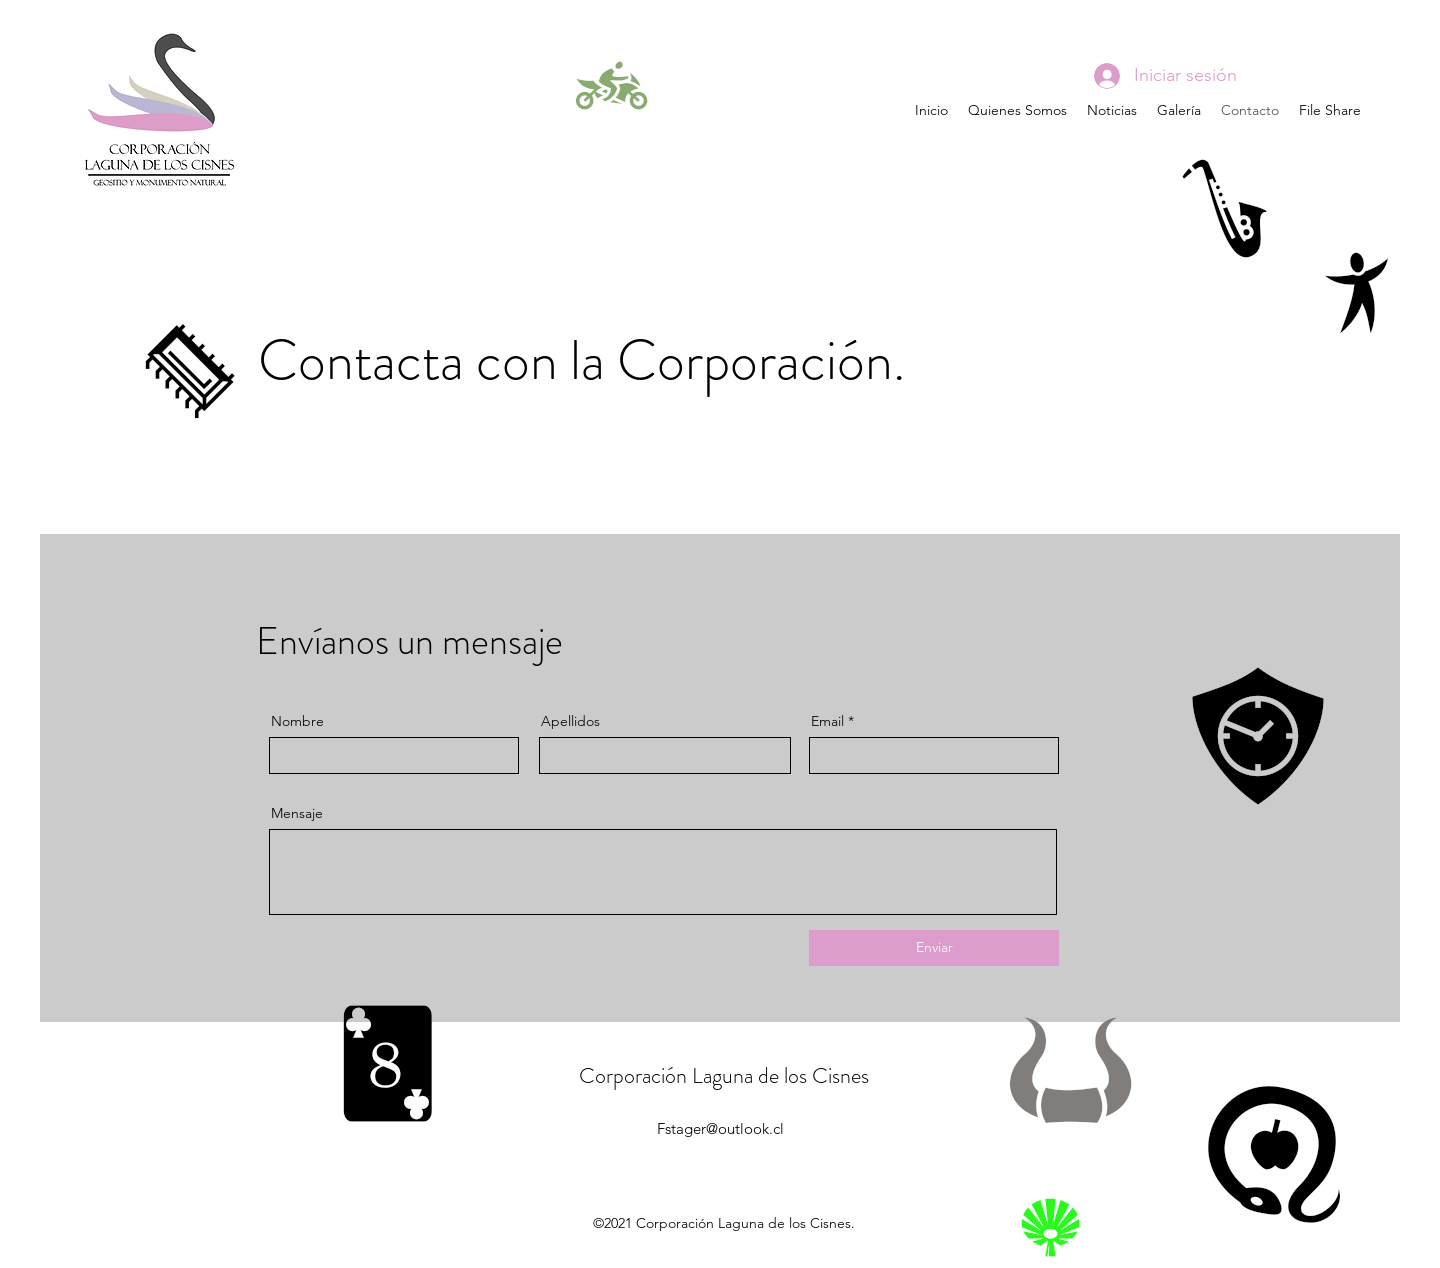  Describe the element at coordinates (387, 1063) in the screenshot. I see `eight of clubs playing card` at that location.